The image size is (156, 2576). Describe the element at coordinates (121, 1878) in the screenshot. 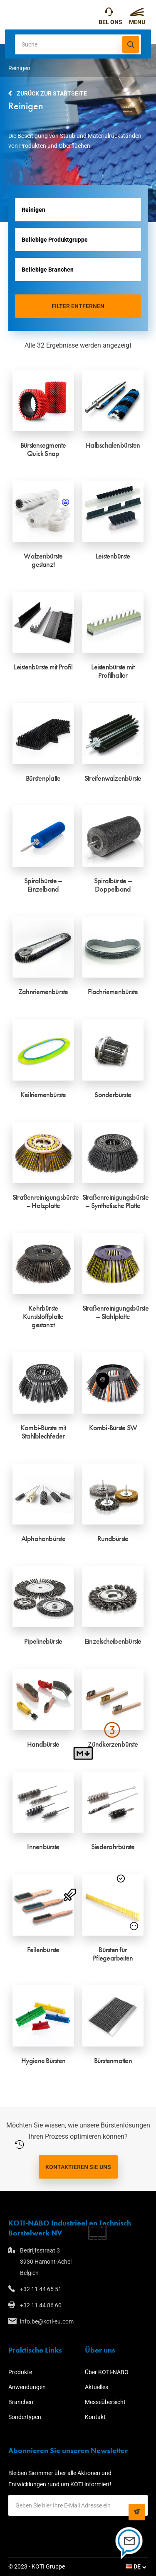

I see `indicates a completed or successful action` at that location.